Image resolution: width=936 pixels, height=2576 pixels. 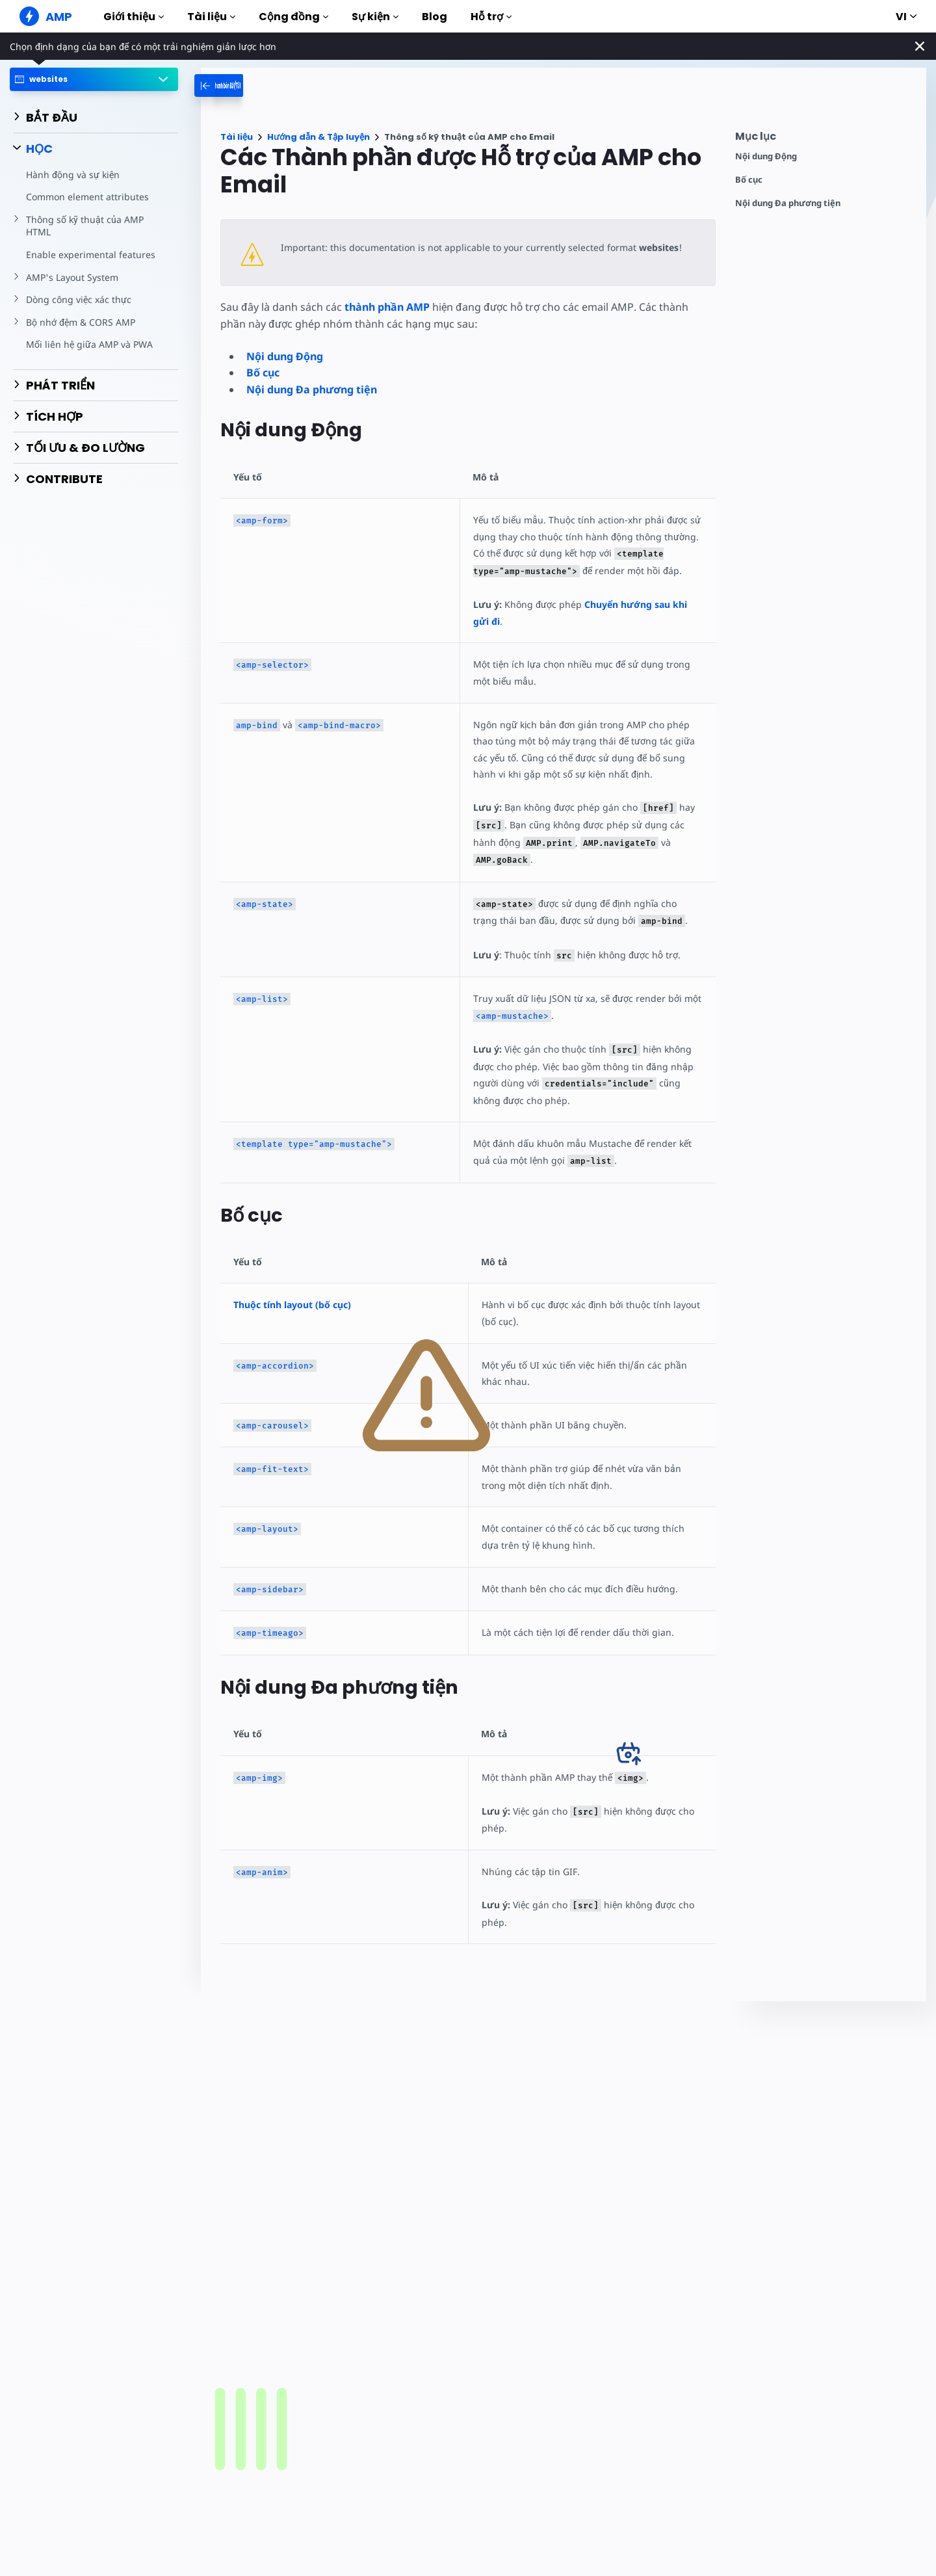 I want to click on warning or caution indicator, so click(x=426, y=1399).